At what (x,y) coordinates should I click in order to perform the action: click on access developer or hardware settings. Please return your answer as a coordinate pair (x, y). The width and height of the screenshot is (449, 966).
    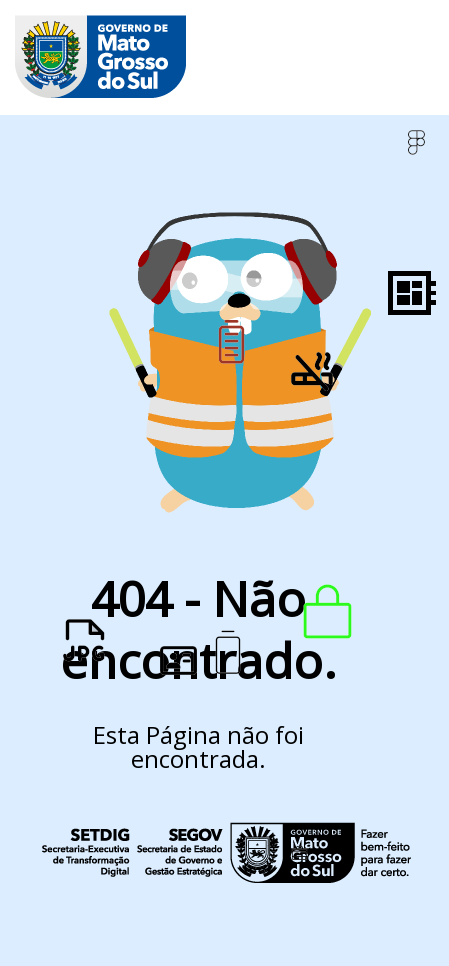
    Looking at the image, I should click on (412, 293).